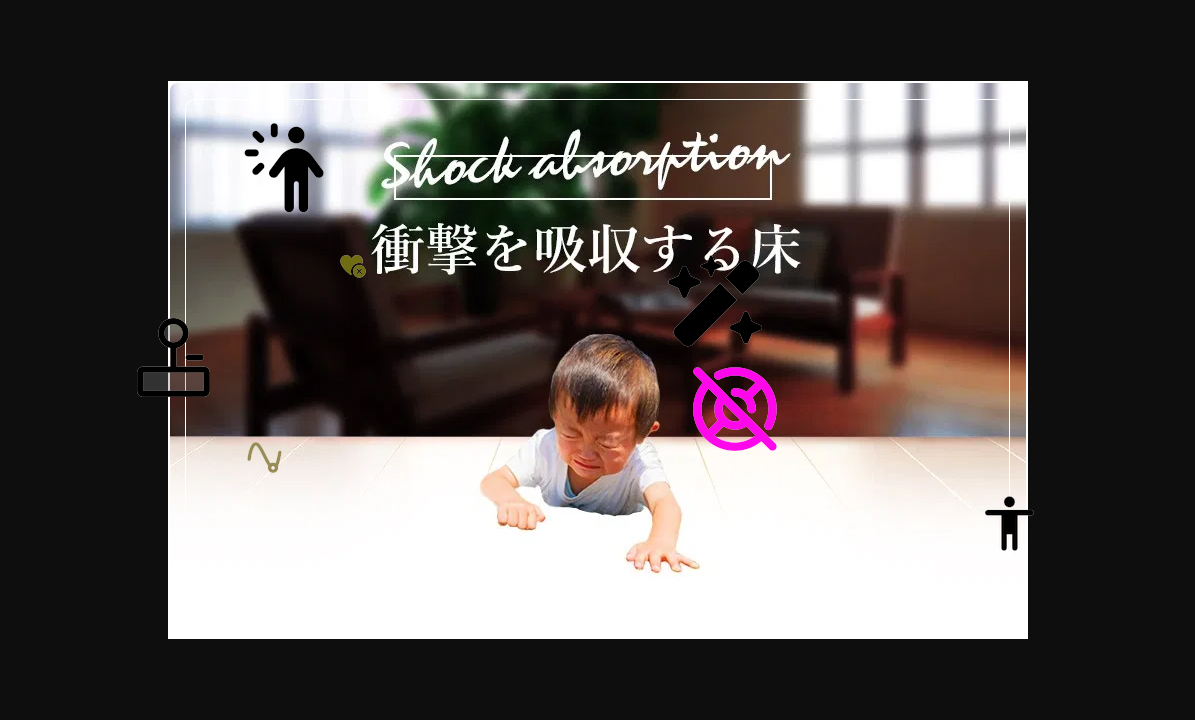 This screenshot has height=720, width=1195. What do you see at coordinates (735, 409) in the screenshot?
I see `help or support is unavailable` at bounding box center [735, 409].